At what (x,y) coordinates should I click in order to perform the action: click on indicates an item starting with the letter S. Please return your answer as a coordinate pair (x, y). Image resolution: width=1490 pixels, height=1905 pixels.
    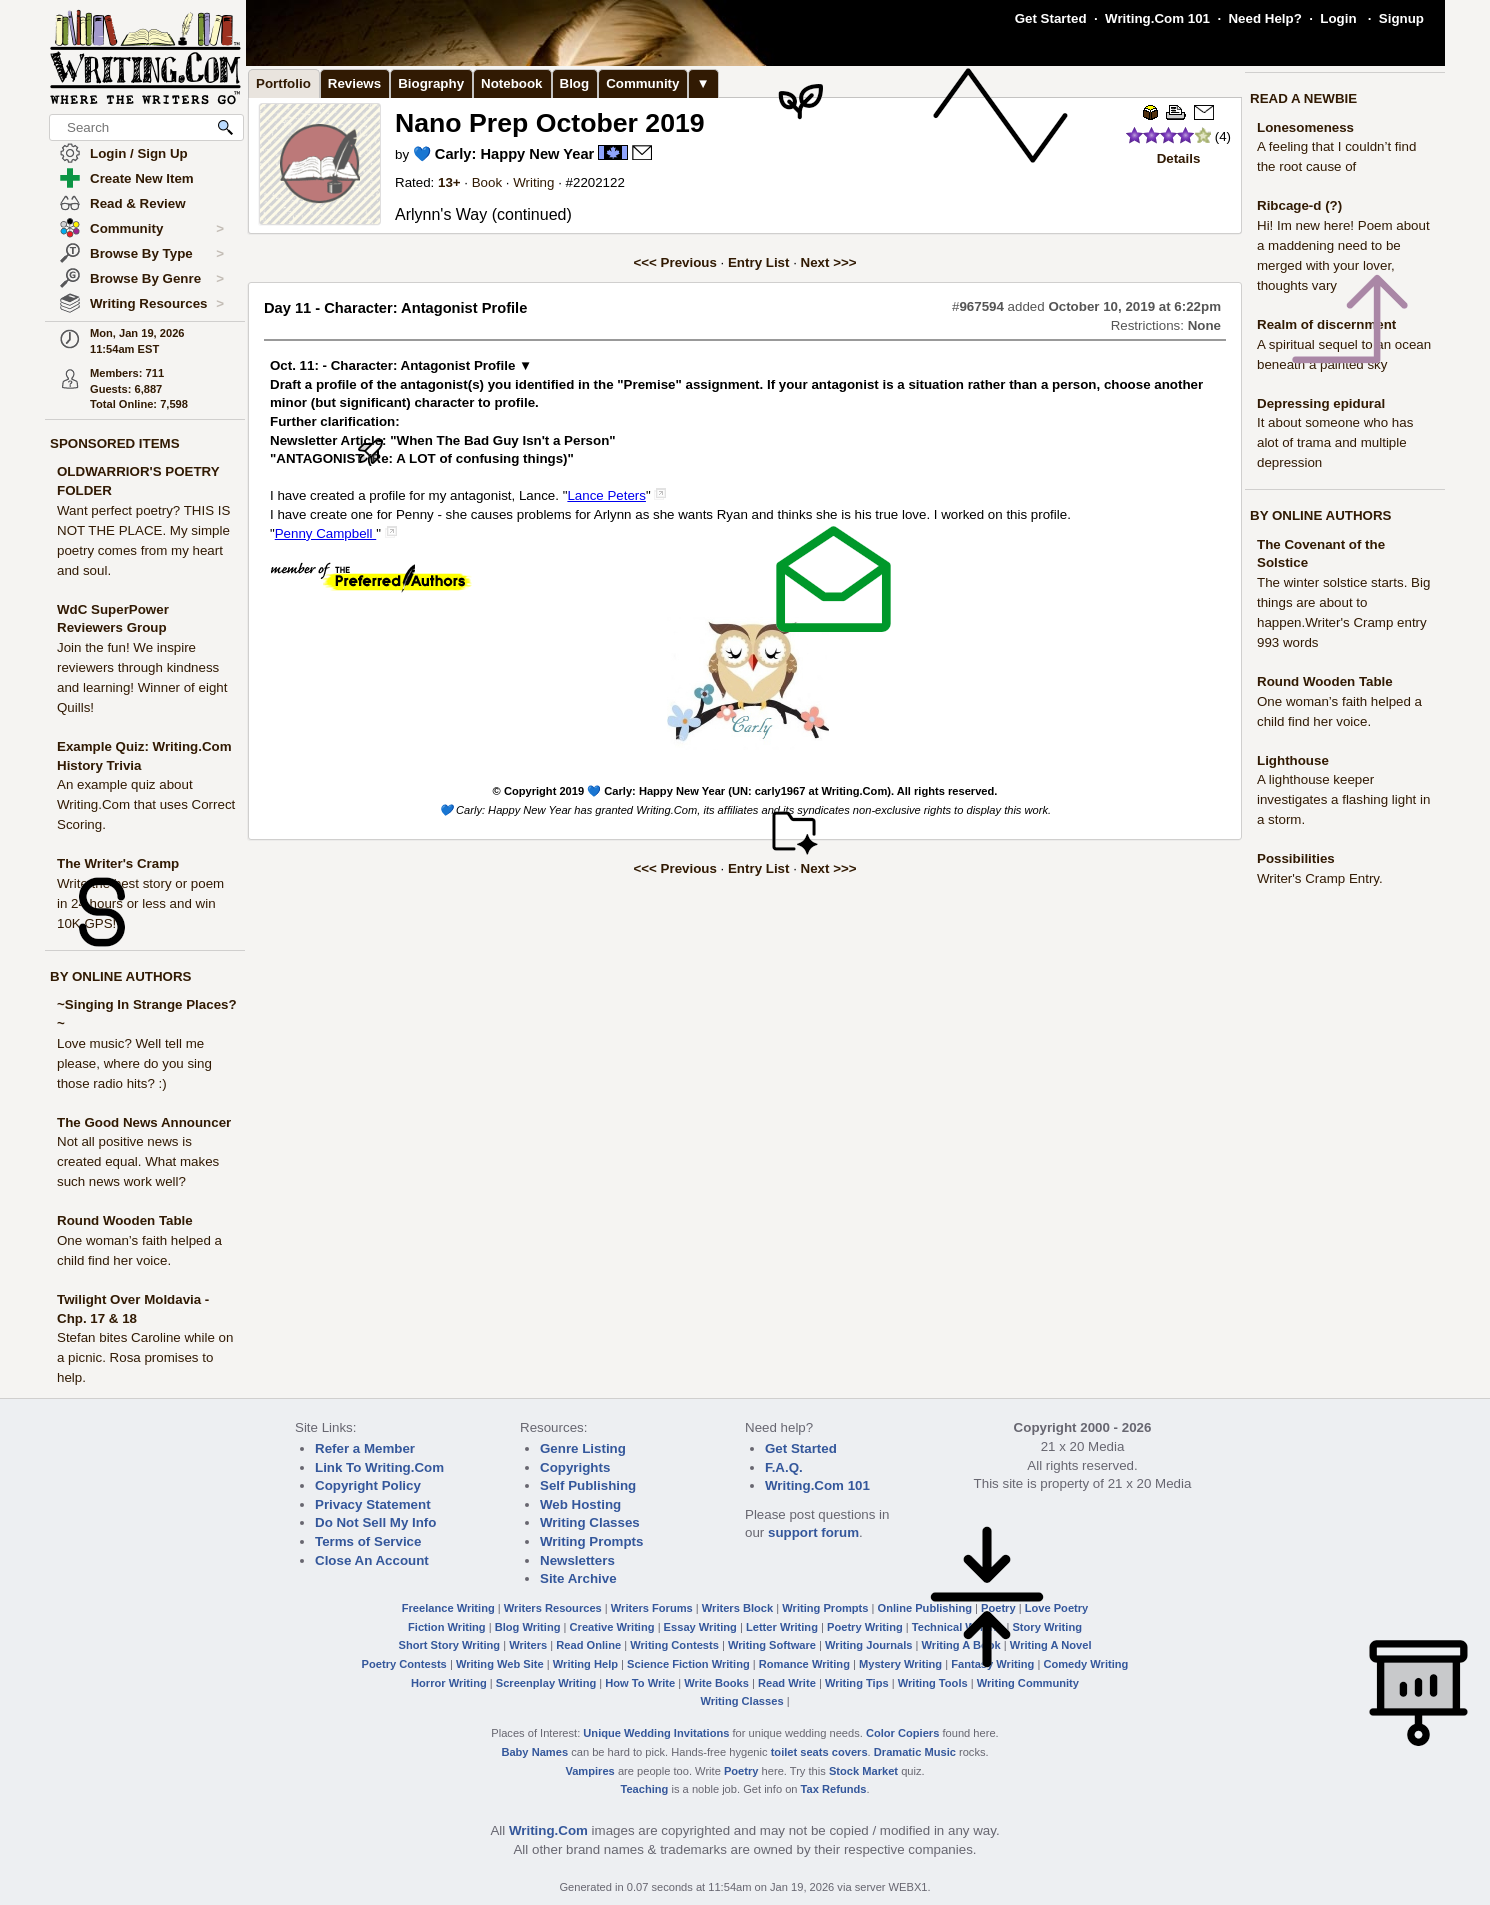
    Looking at the image, I should click on (102, 912).